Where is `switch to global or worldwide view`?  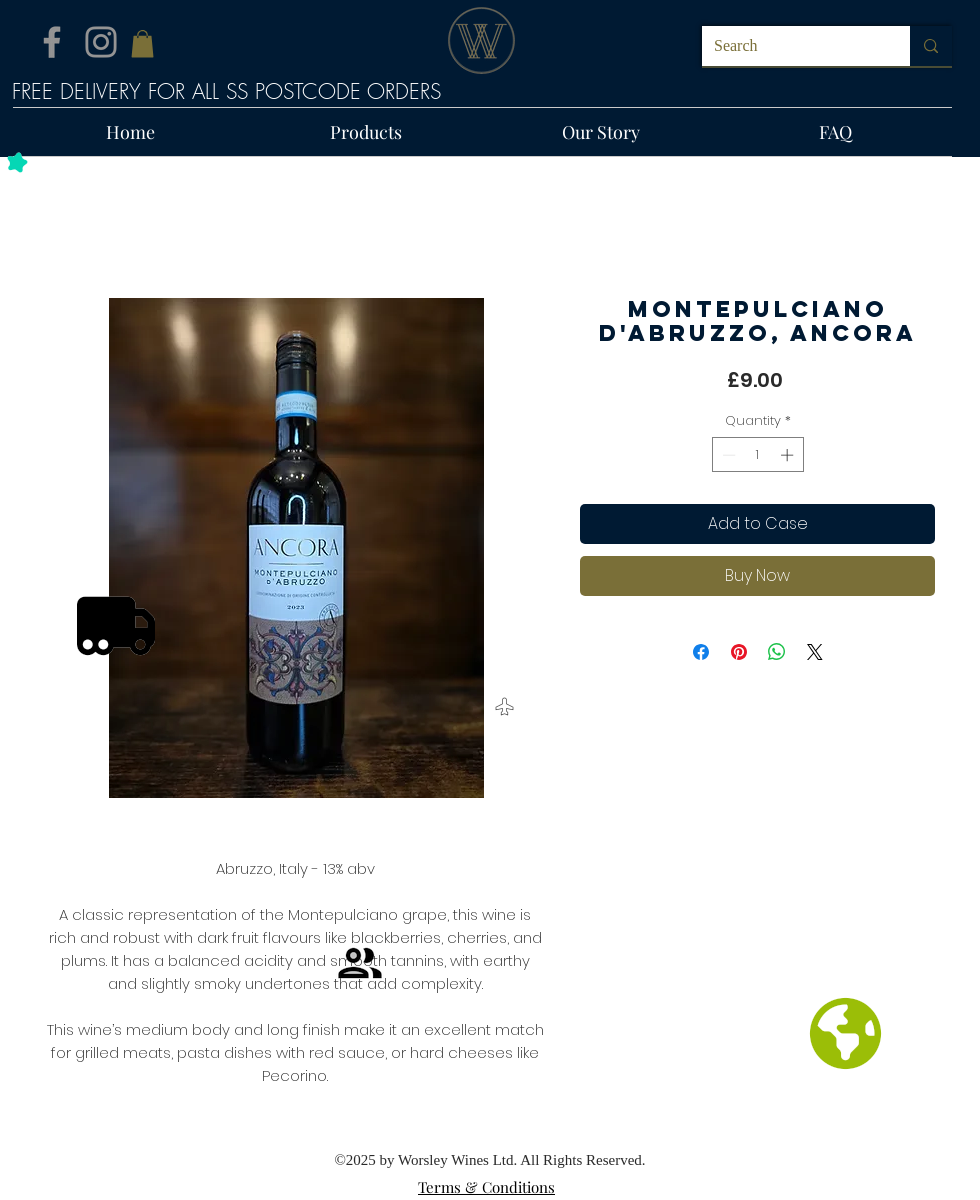
switch to global or worldwide view is located at coordinates (845, 1033).